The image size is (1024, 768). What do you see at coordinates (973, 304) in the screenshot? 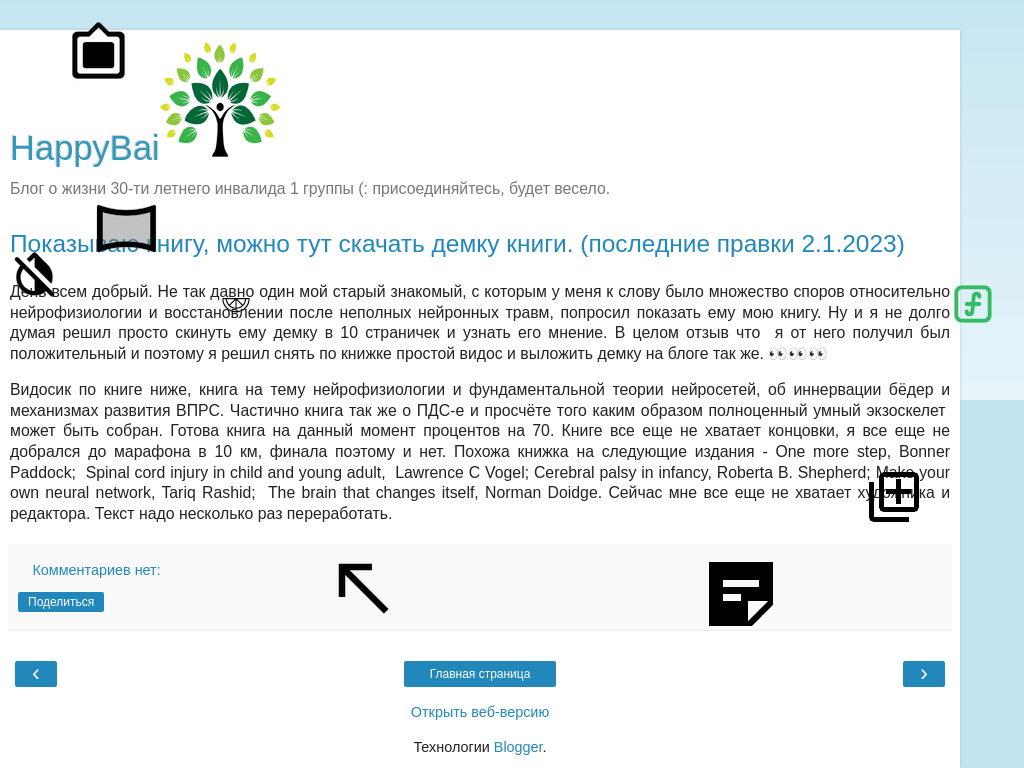
I see `access function or formula editor` at bounding box center [973, 304].